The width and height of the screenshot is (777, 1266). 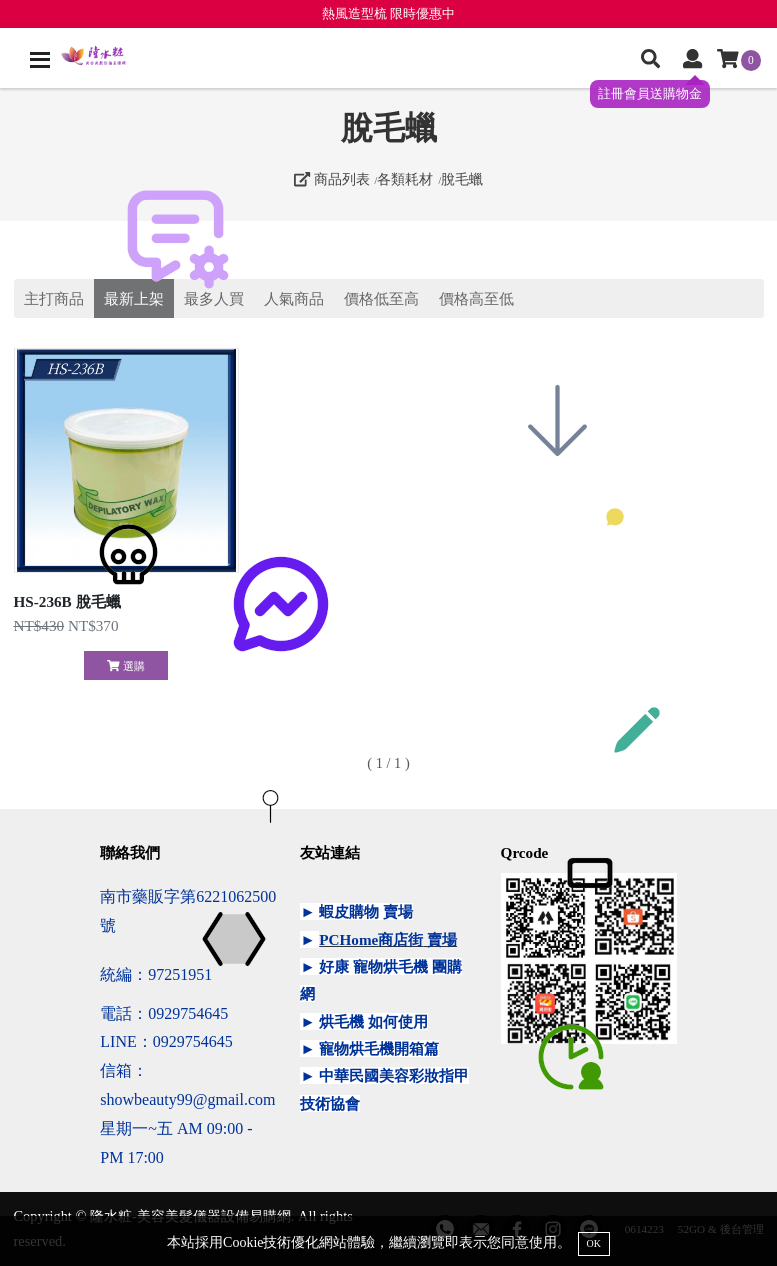 I want to click on mark a location on a map, so click(x=270, y=806).